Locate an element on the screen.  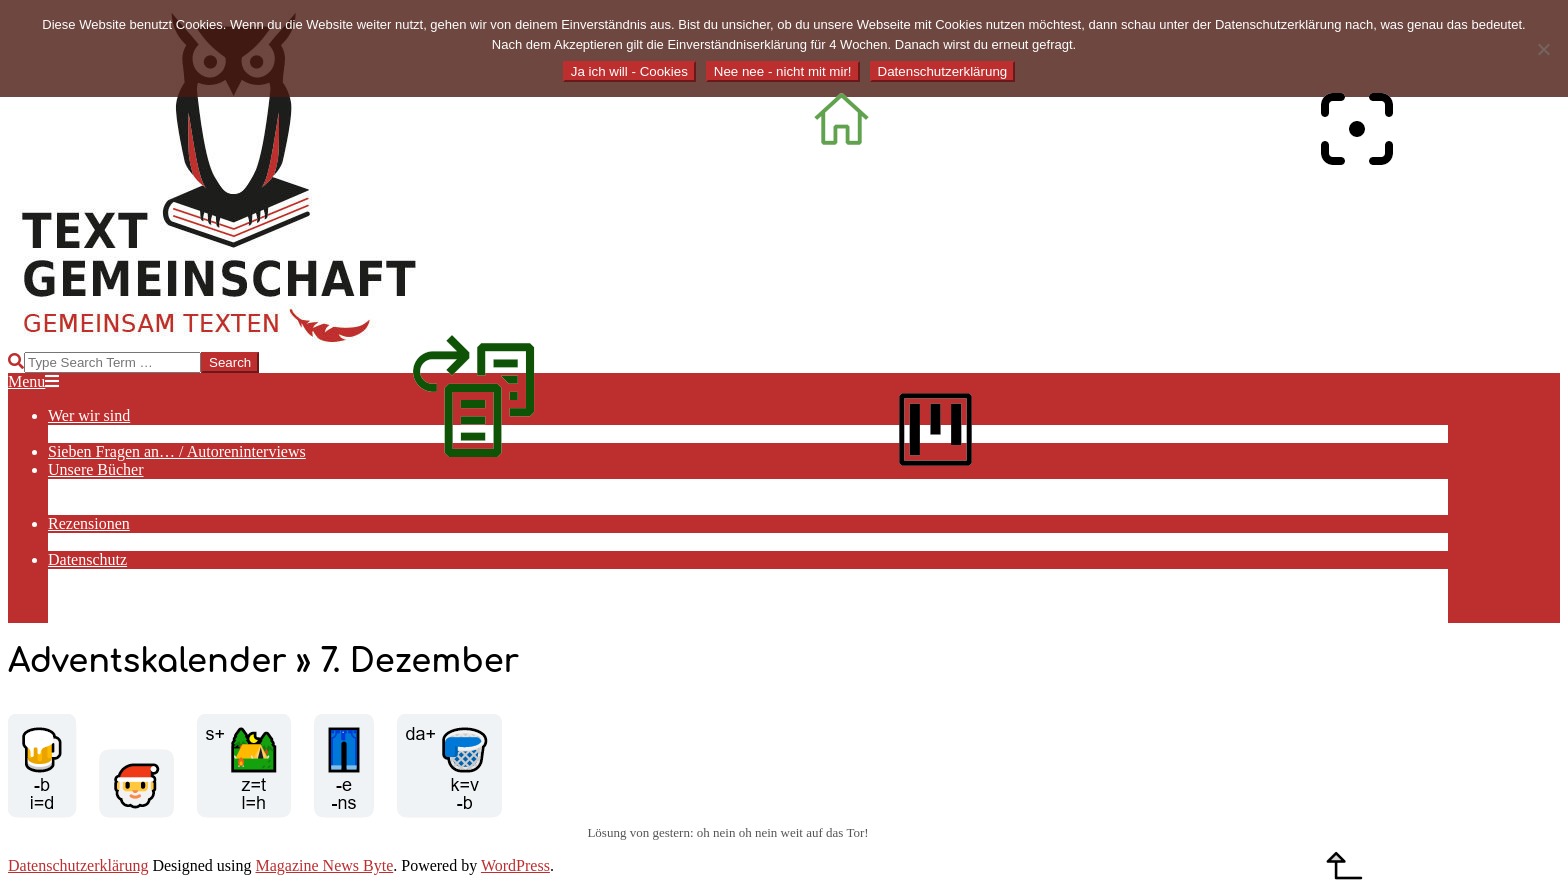
center focus on selected area is located at coordinates (1357, 129).